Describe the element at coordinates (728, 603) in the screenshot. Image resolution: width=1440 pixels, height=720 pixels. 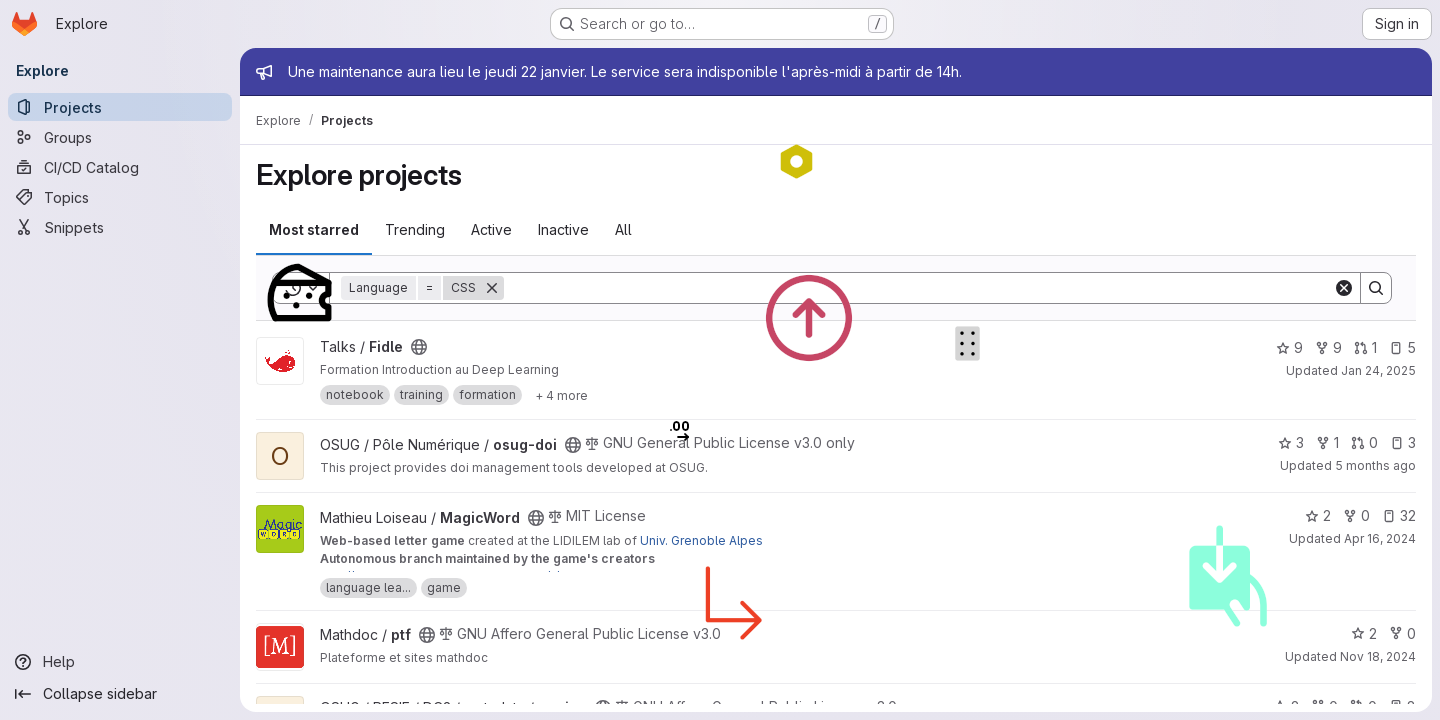
I see `reply to a message or comment` at that location.